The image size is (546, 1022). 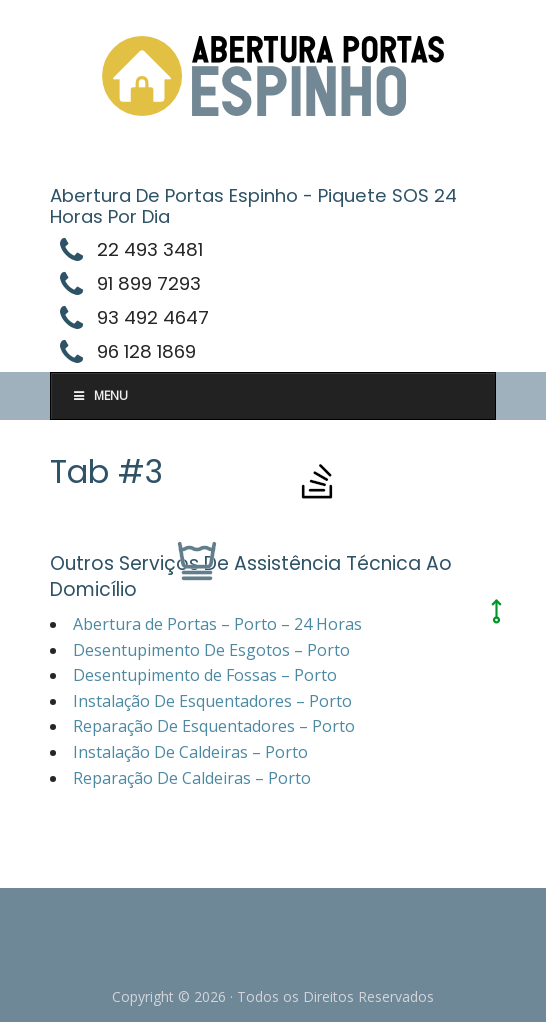 I want to click on gentle wash cycle setting, so click(x=197, y=561).